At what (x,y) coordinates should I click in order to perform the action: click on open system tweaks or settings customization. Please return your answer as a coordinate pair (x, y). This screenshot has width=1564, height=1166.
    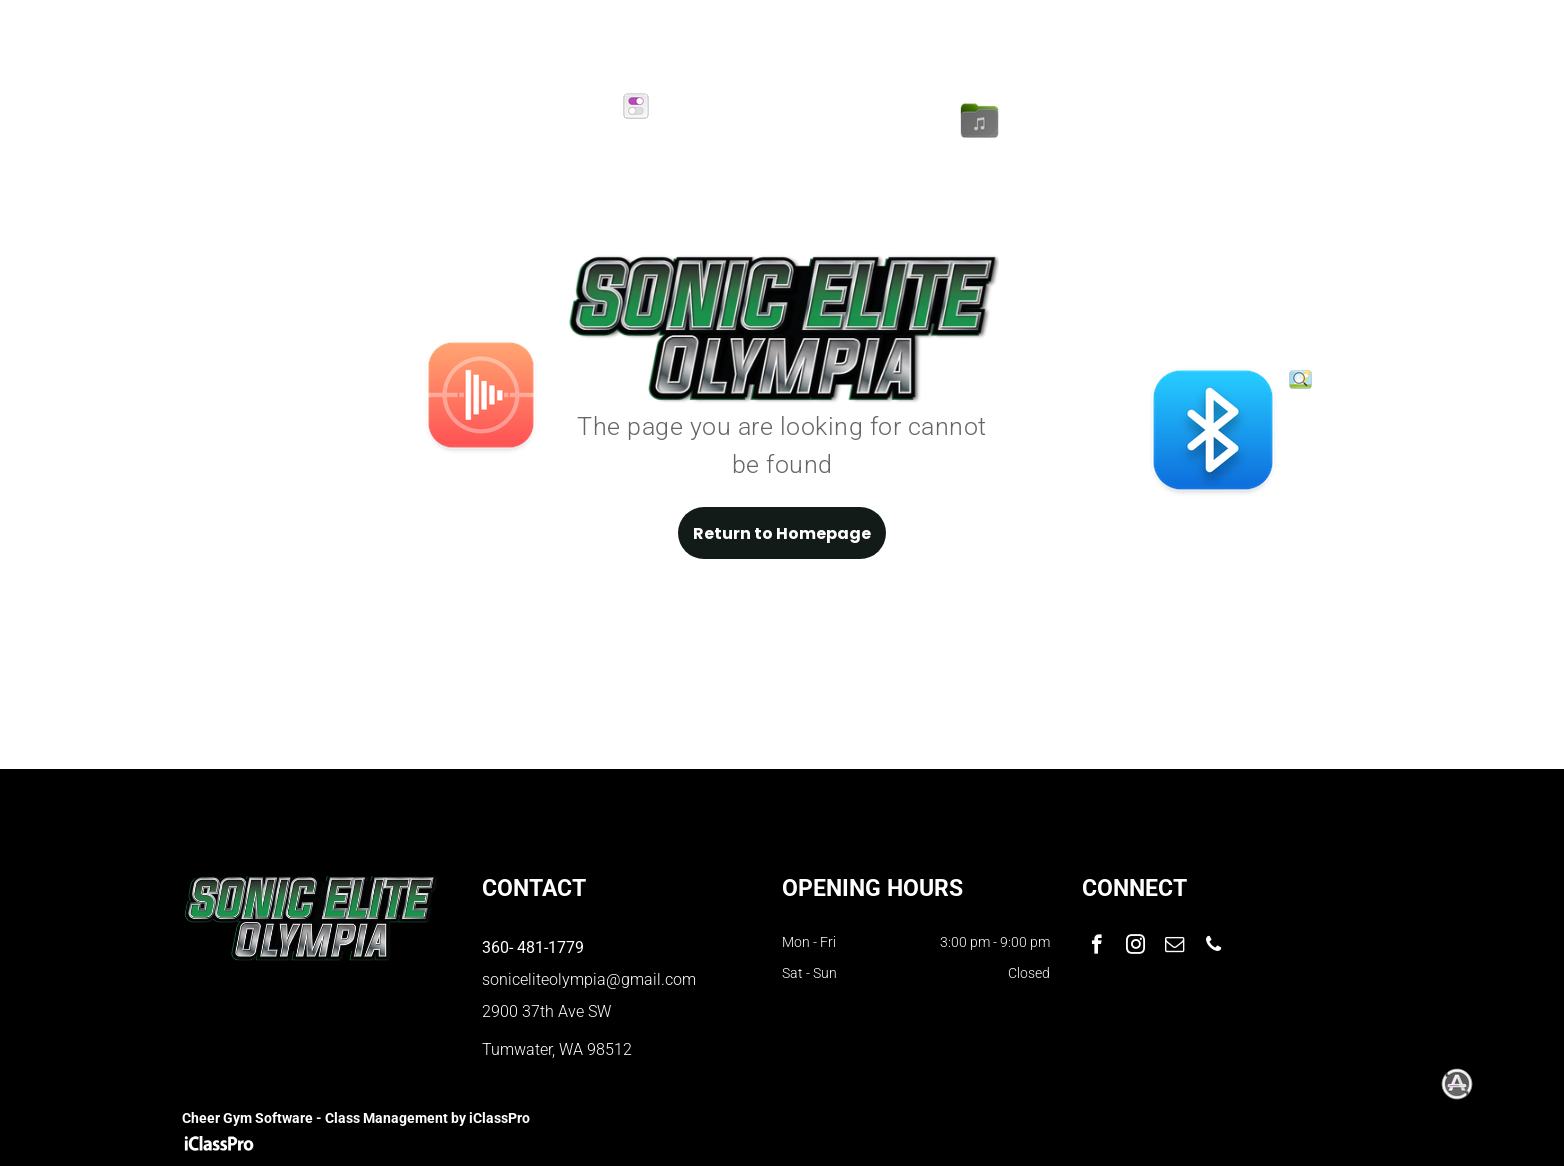
    Looking at the image, I should click on (636, 106).